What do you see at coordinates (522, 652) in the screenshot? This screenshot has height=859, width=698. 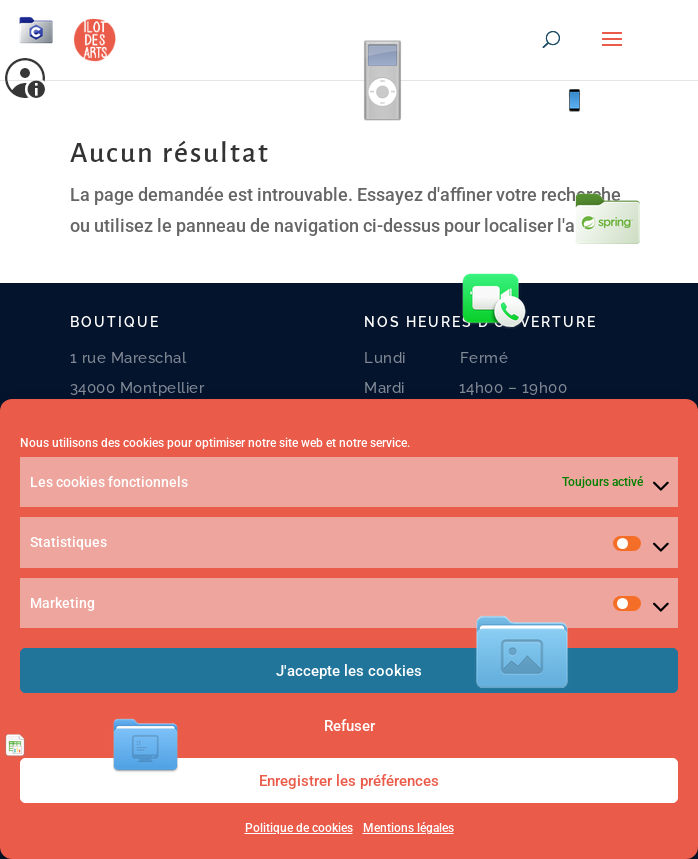 I see `open your images folder` at bounding box center [522, 652].